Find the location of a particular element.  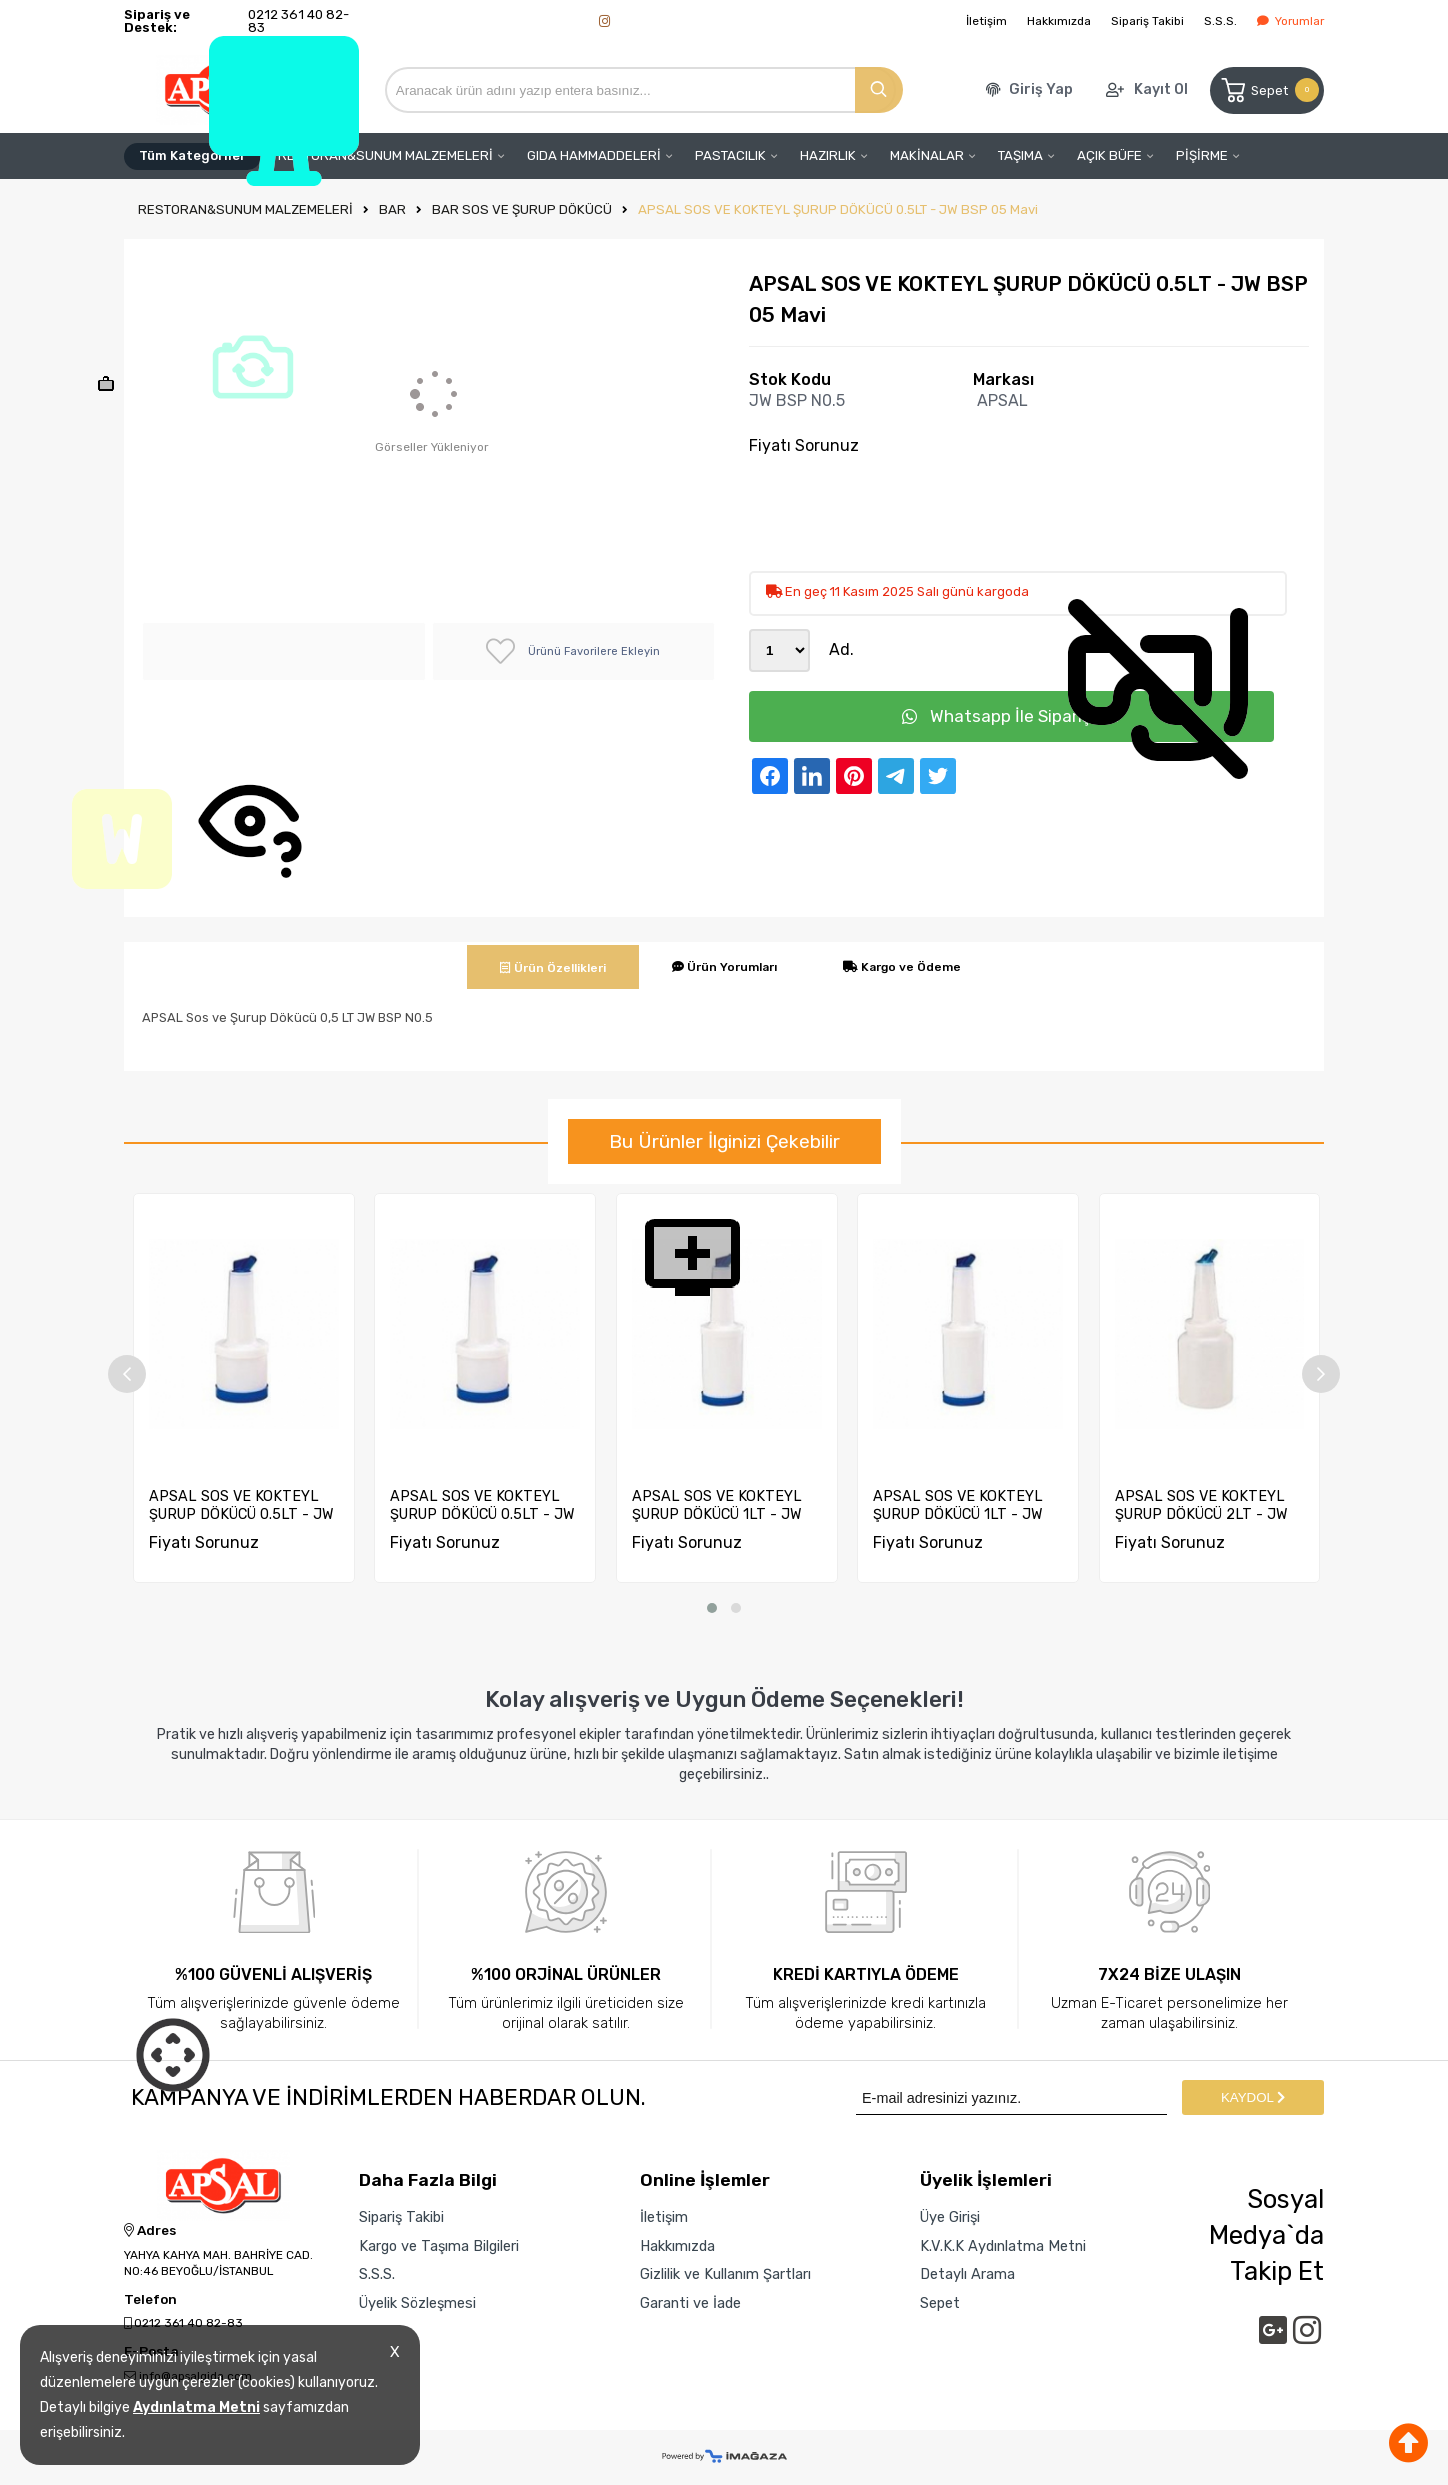

check visibility settings or status is located at coordinates (250, 821).